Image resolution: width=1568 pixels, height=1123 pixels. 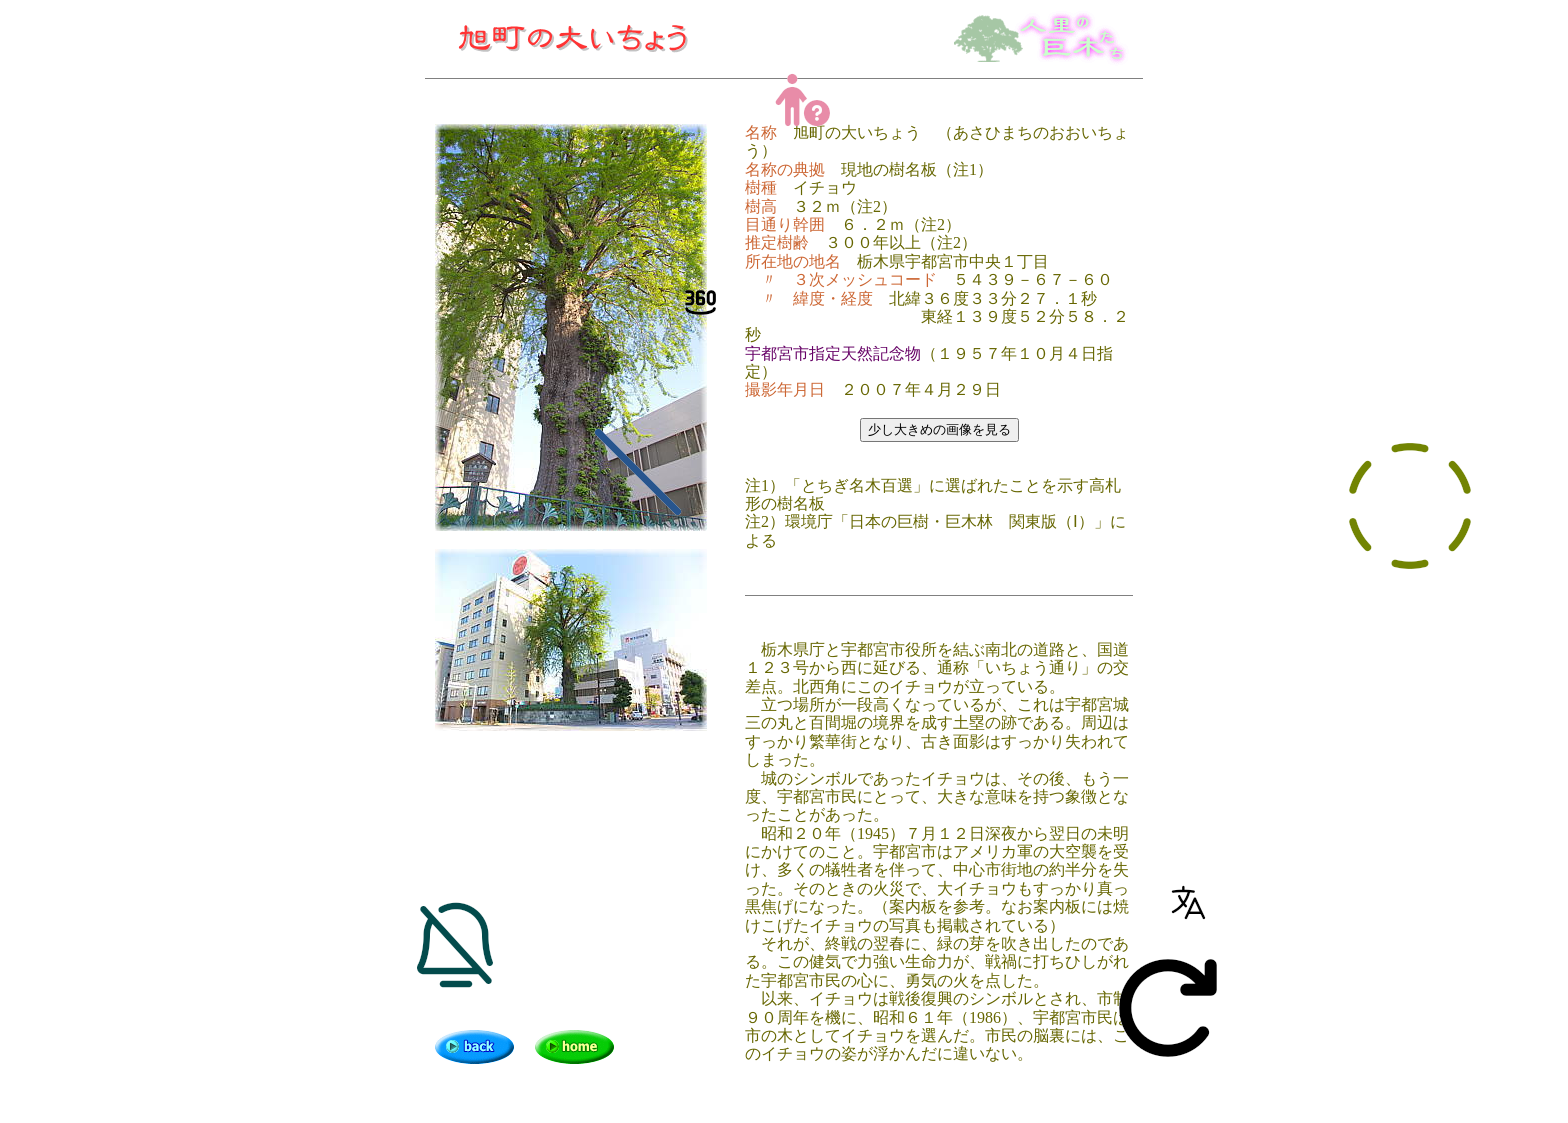 I want to click on redo the last action, so click(x=1168, y=1008).